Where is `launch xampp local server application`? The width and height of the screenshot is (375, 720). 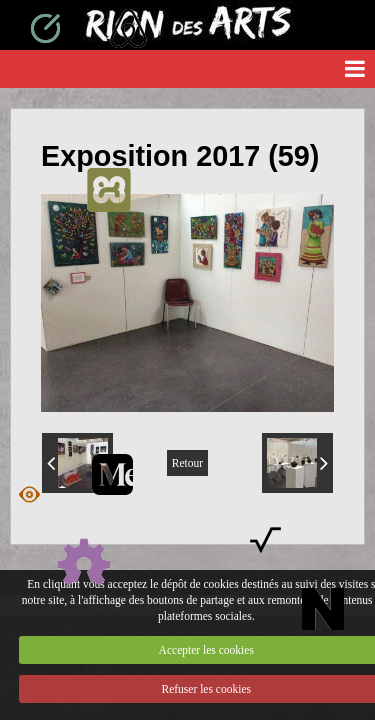
launch xampp local server application is located at coordinates (109, 190).